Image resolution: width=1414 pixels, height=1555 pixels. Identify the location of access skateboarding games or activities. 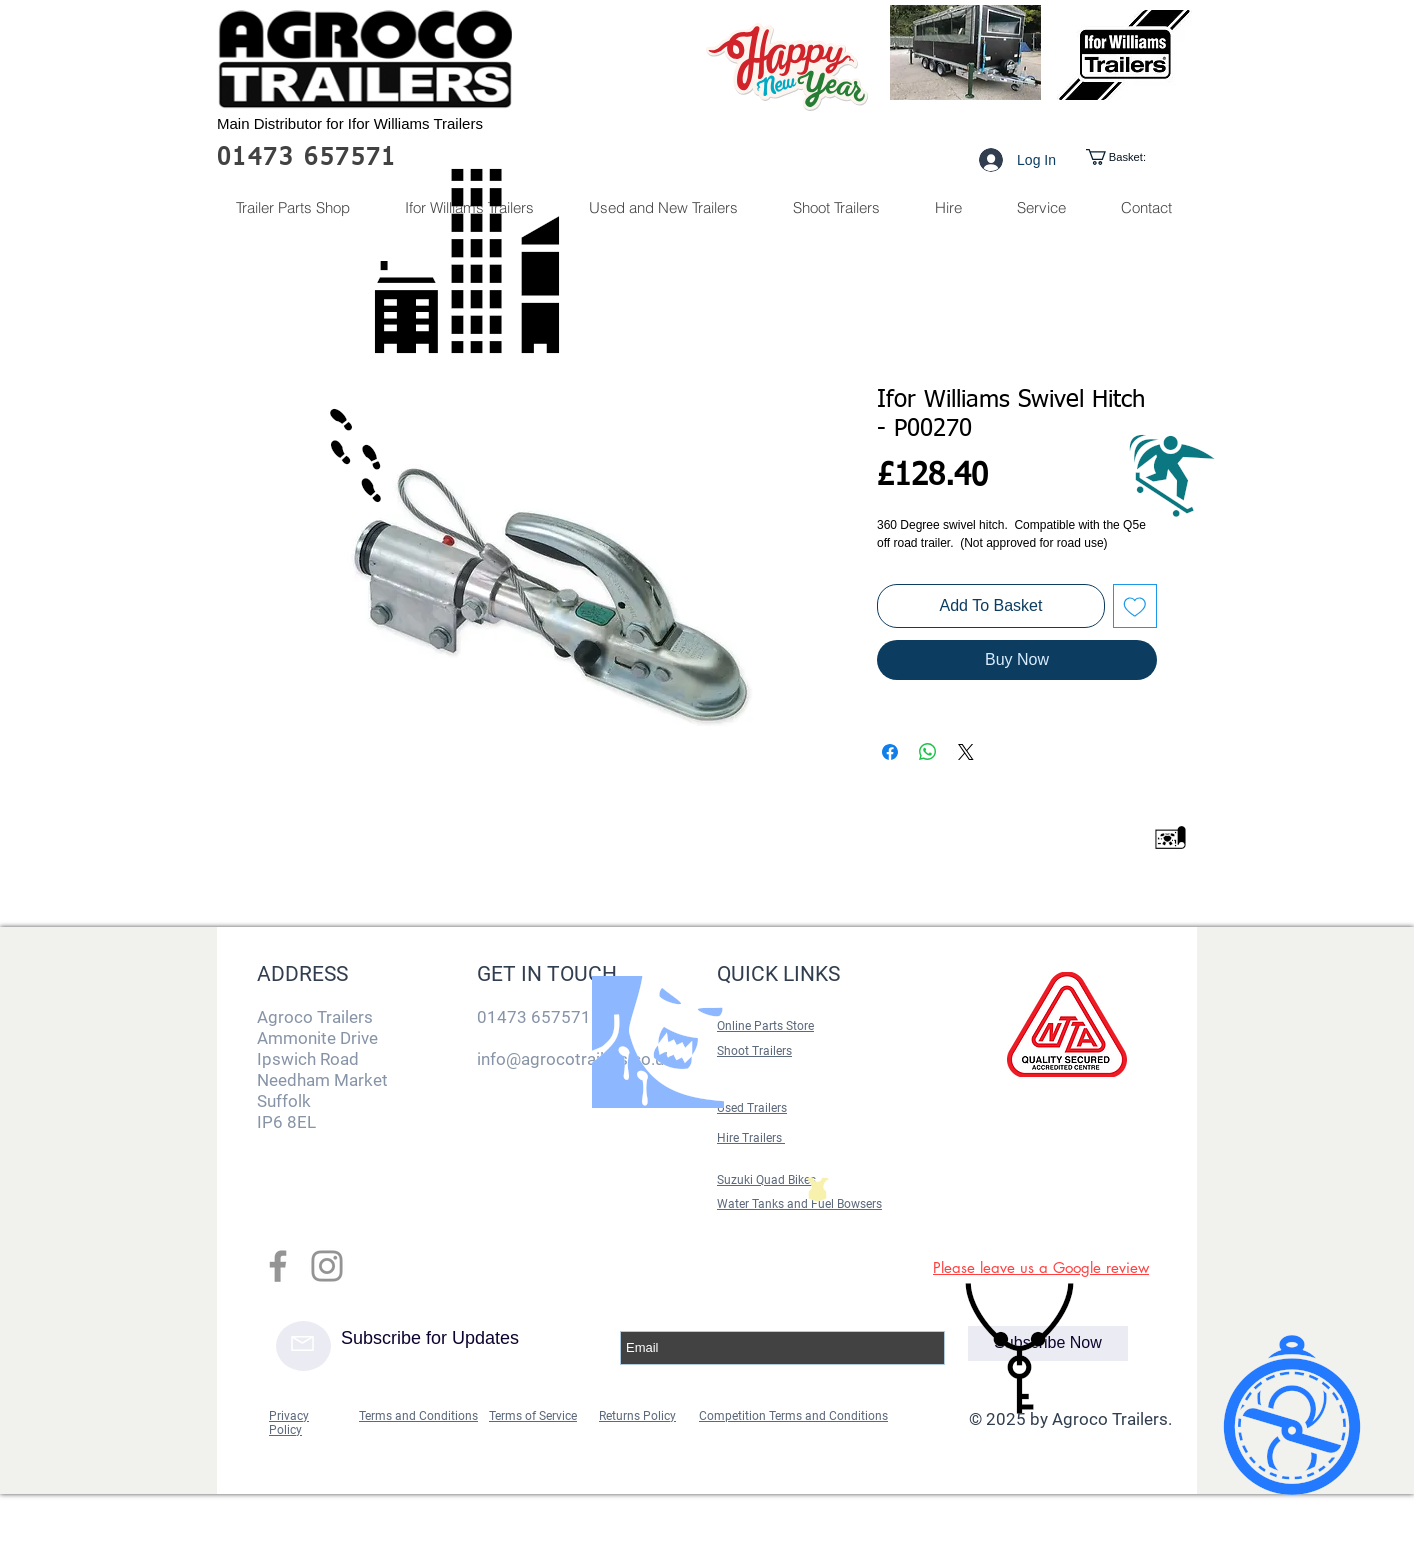
(1172, 476).